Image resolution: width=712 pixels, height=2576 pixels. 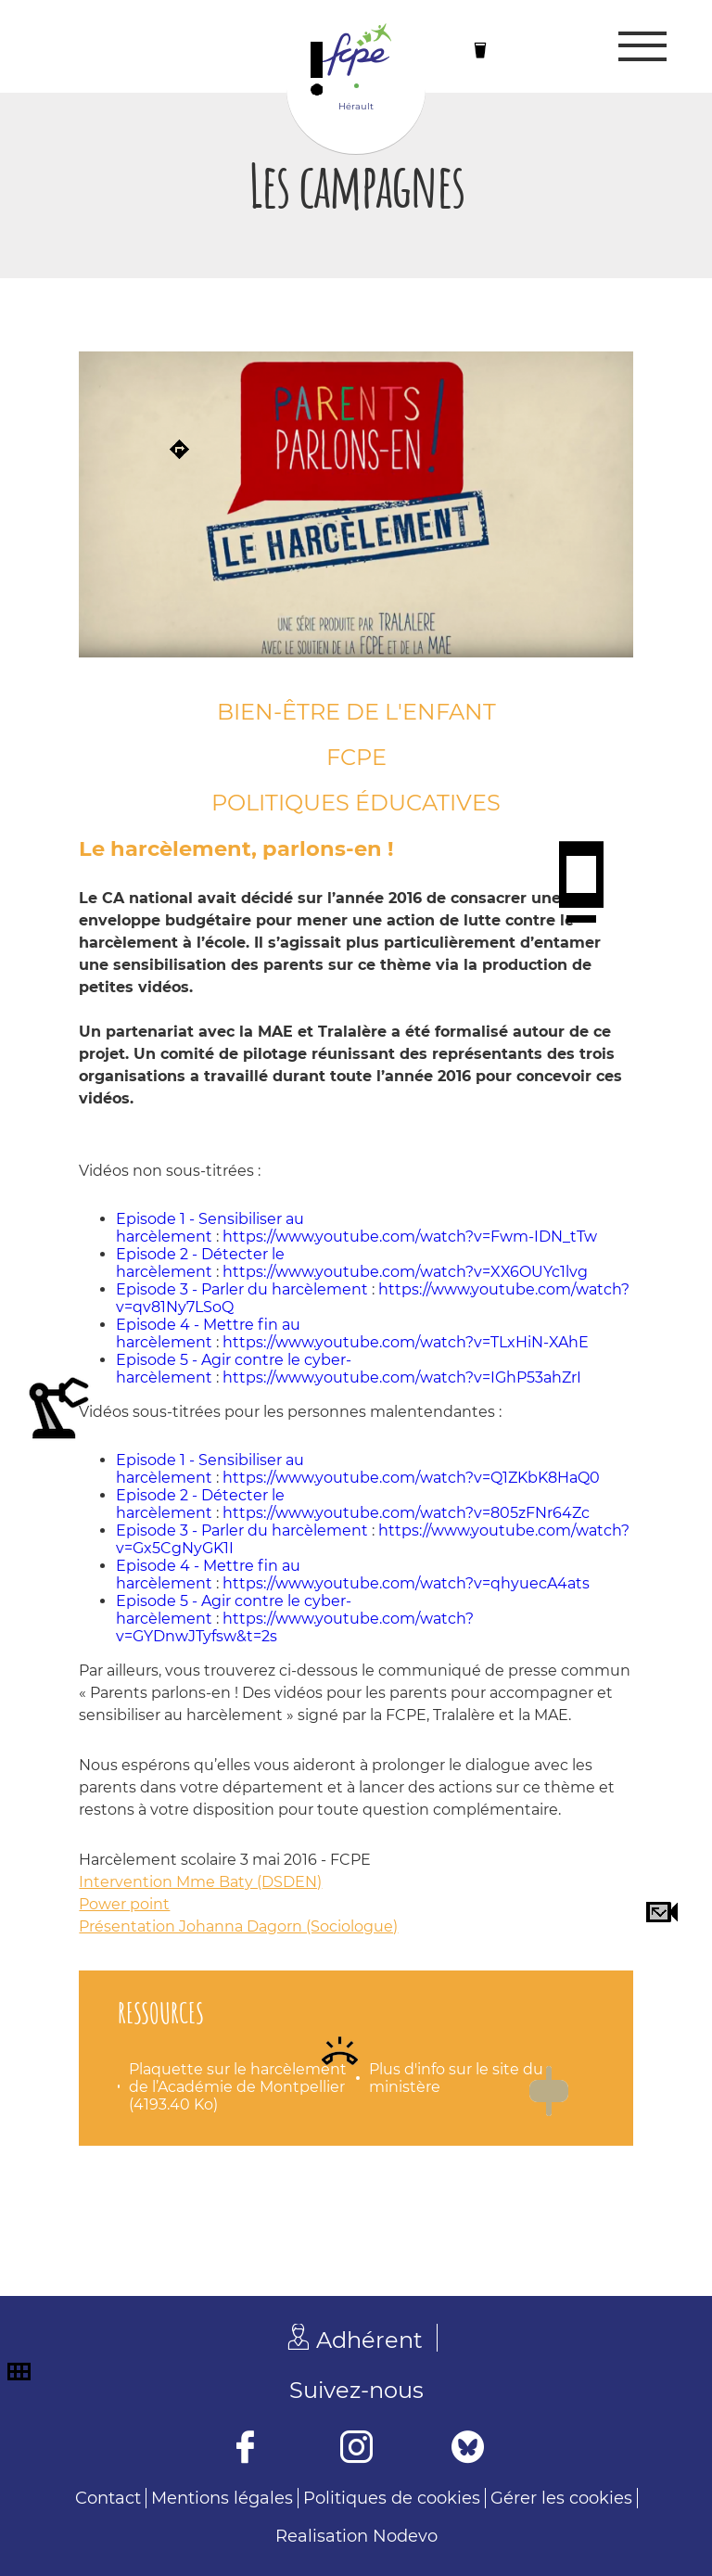 What do you see at coordinates (339, 2051) in the screenshot?
I see `incoming call alert` at bounding box center [339, 2051].